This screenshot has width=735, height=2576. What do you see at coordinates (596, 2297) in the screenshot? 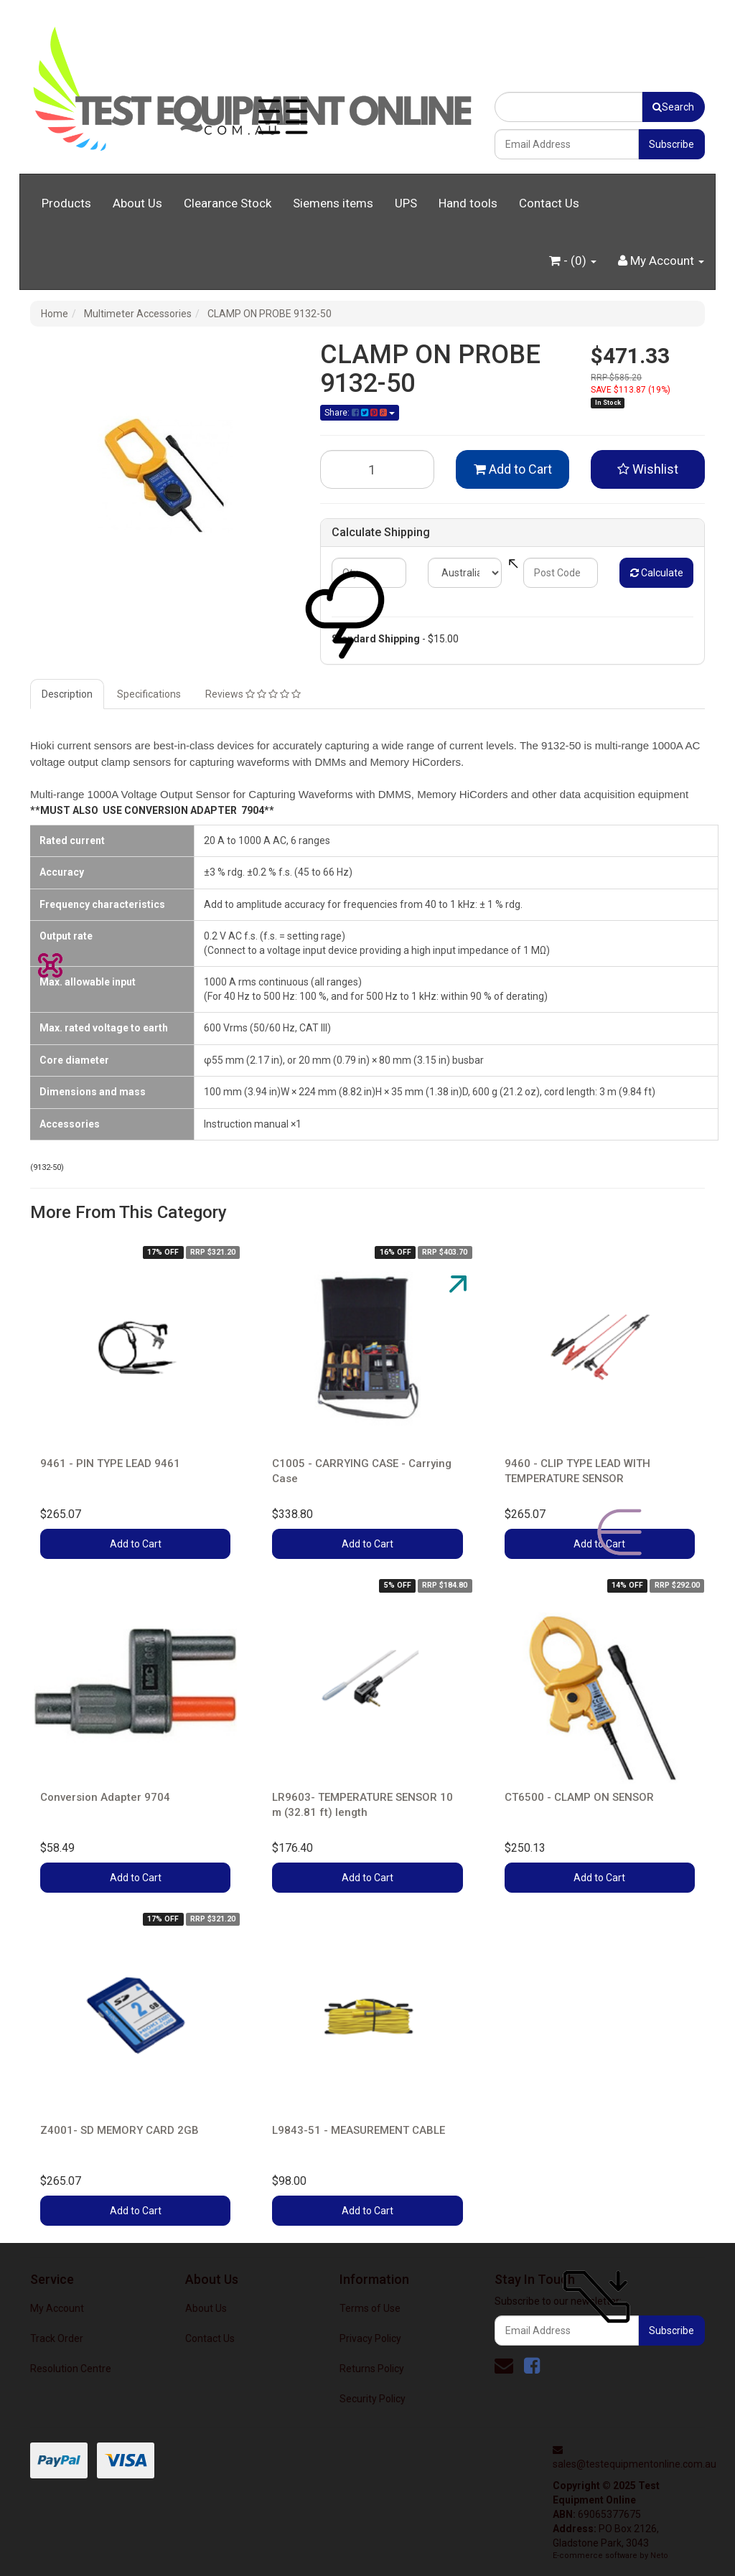
I see `indicates escalator going down` at bounding box center [596, 2297].